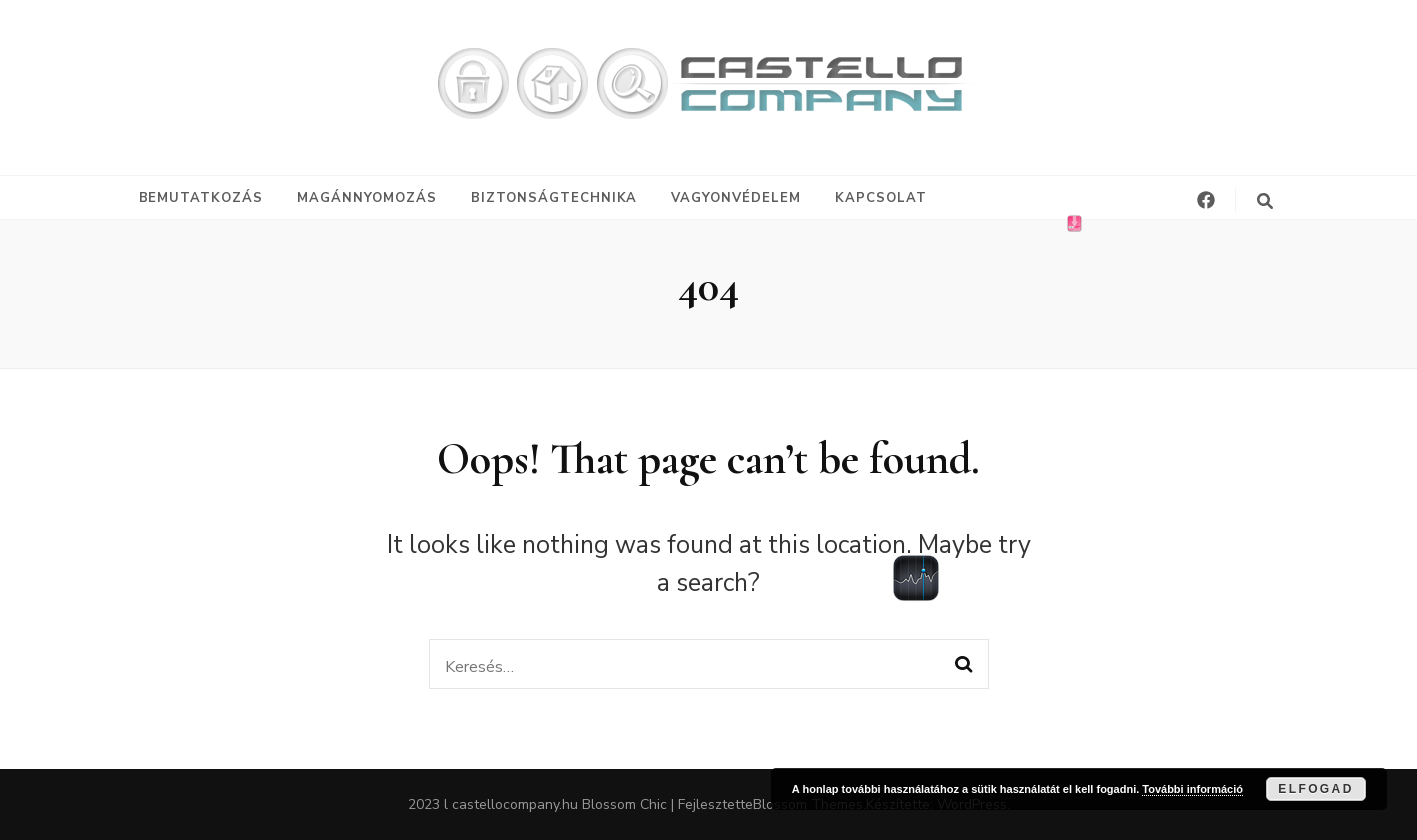 The width and height of the screenshot is (1417, 840). Describe the element at coordinates (1074, 223) in the screenshot. I see `open synaptic package manager` at that location.